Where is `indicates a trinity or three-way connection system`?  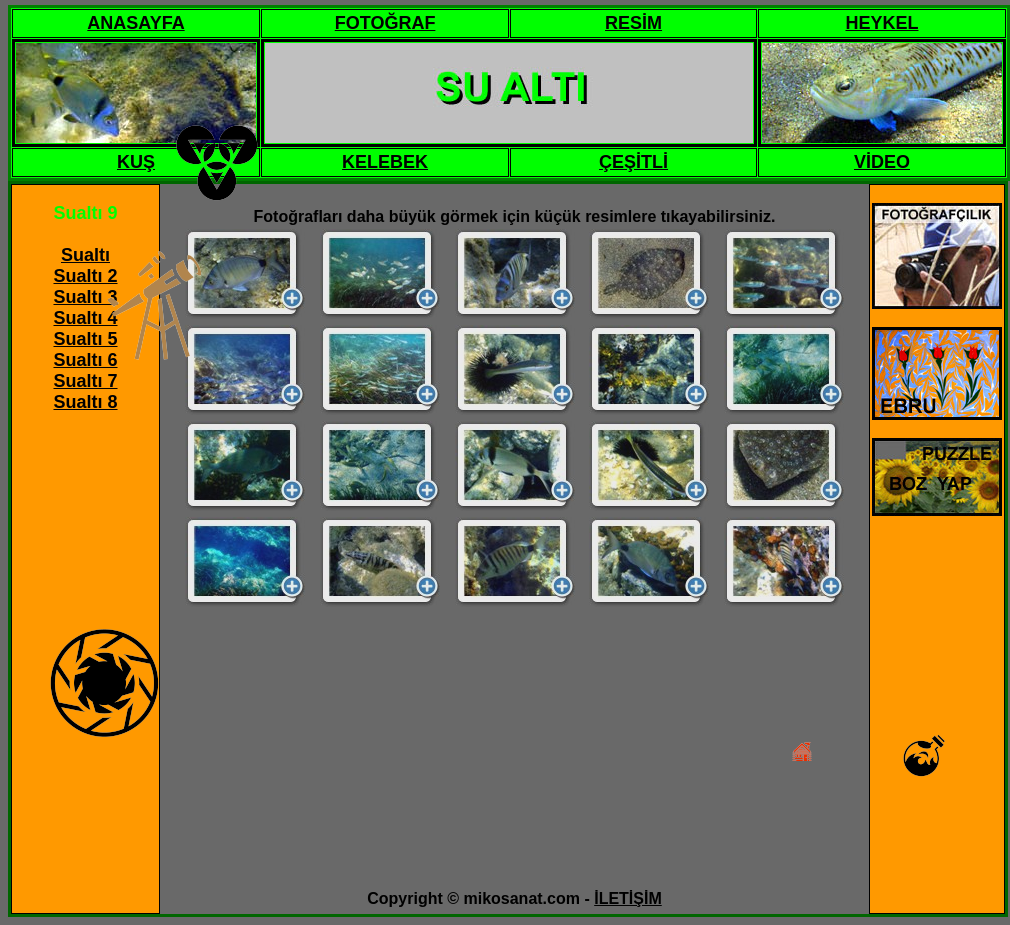 indicates a trinity or three-way connection system is located at coordinates (216, 162).